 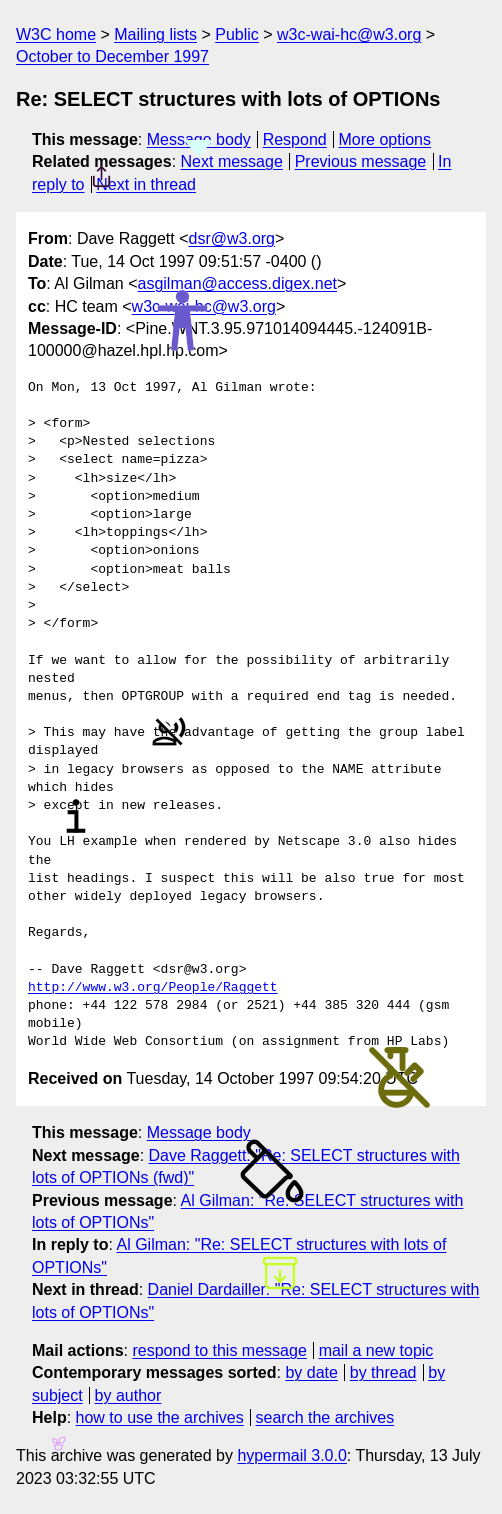 I want to click on indicates smoking/bong use is prohibited, so click(x=399, y=1077).